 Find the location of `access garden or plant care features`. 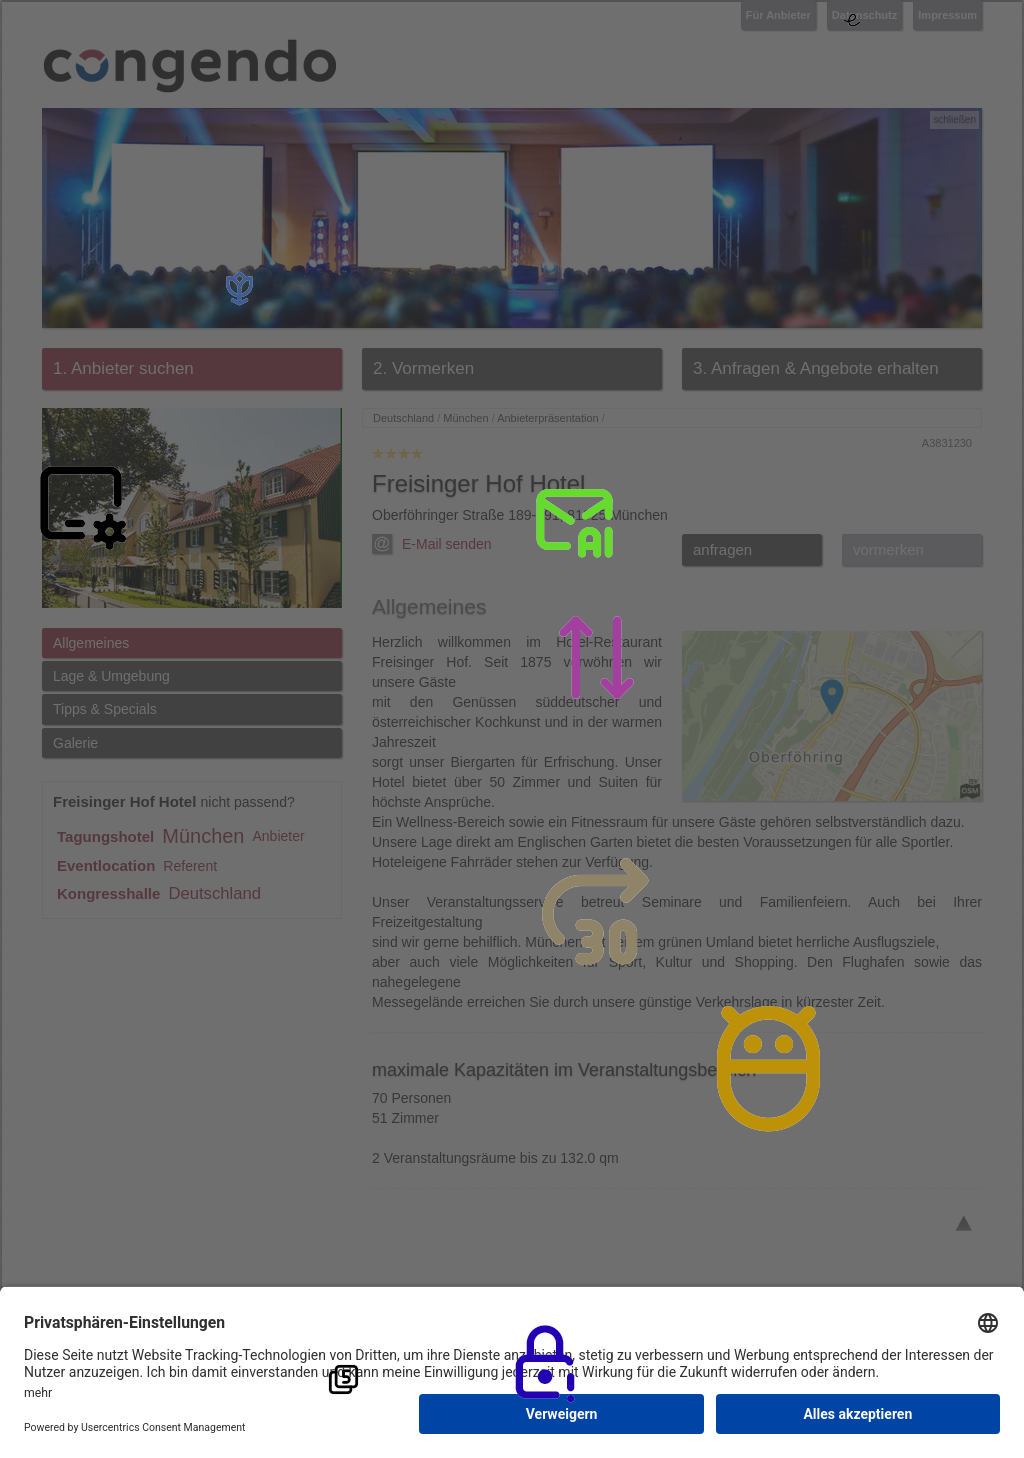

access garden or plant care features is located at coordinates (239, 288).